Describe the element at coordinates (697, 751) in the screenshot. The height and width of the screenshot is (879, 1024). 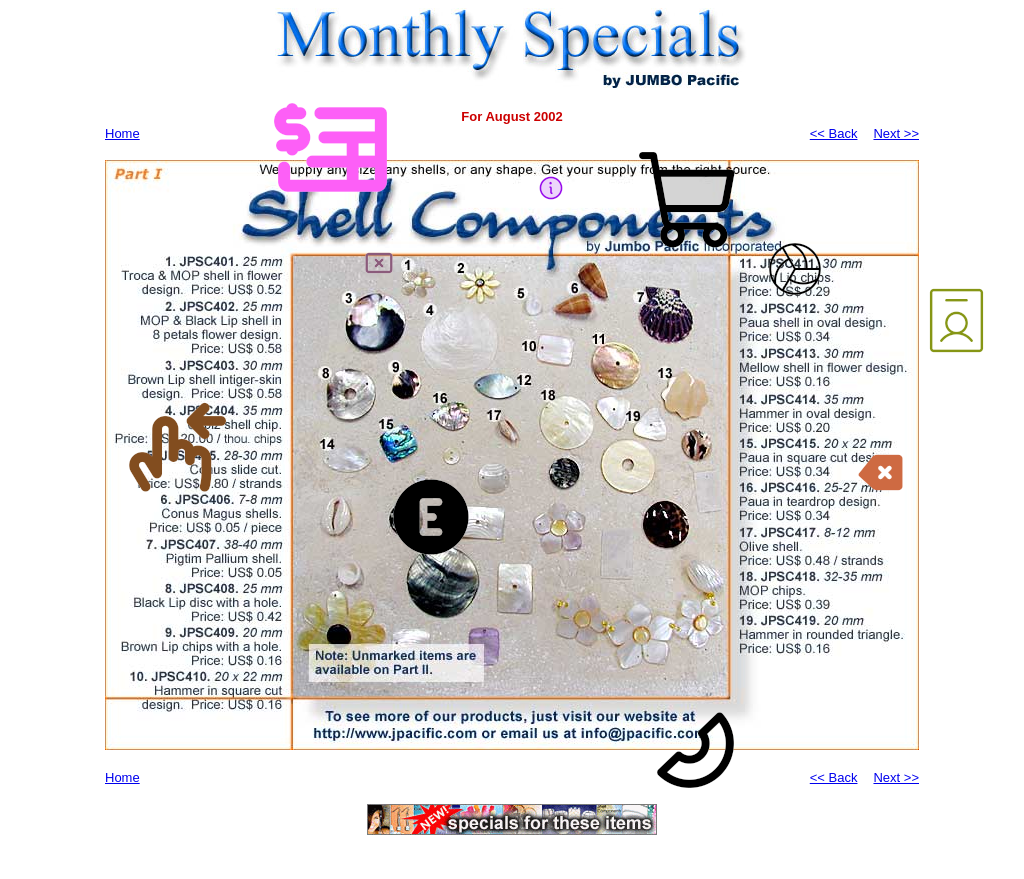
I see `select melon or cantaloupe fruit` at that location.